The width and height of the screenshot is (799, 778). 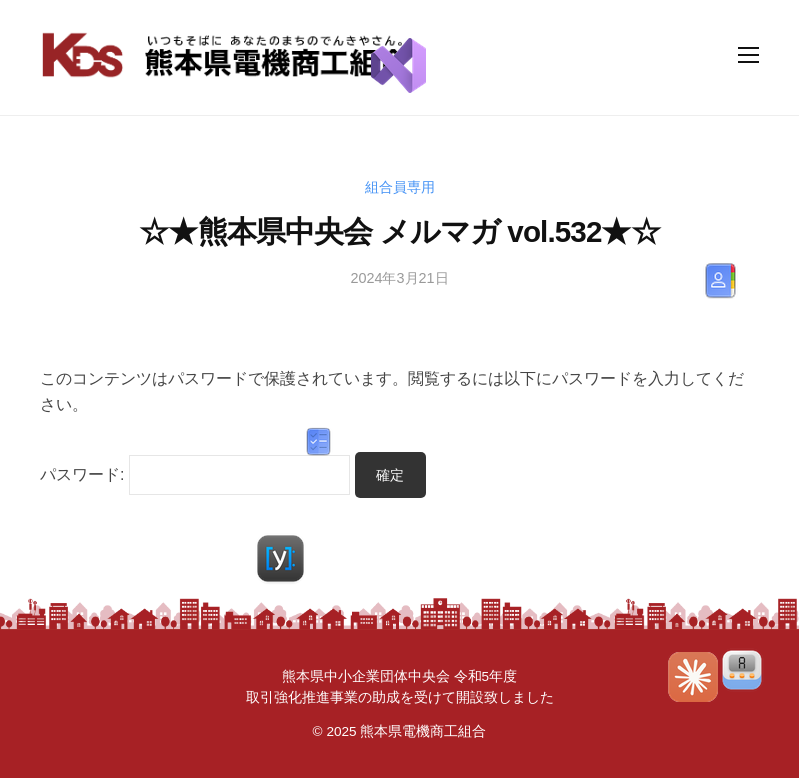 I want to click on open Visual Studio, so click(x=398, y=65).